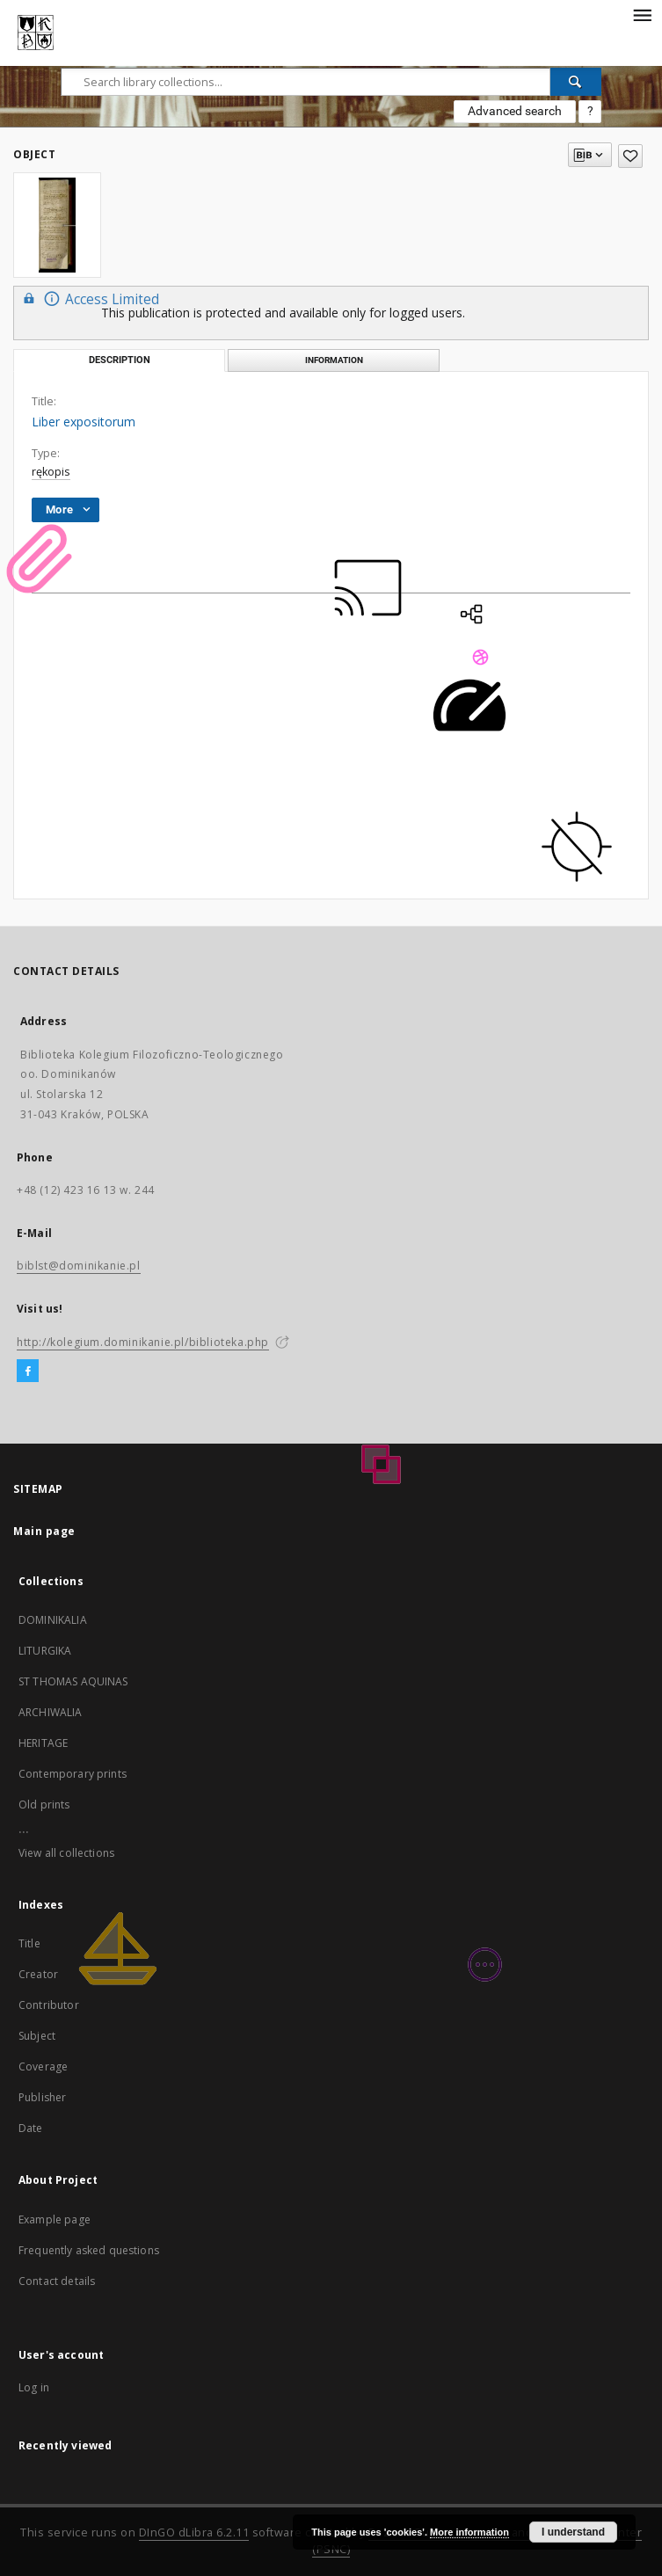  What do you see at coordinates (484, 1964) in the screenshot?
I see `open more options menu` at bounding box center [484, 1964].